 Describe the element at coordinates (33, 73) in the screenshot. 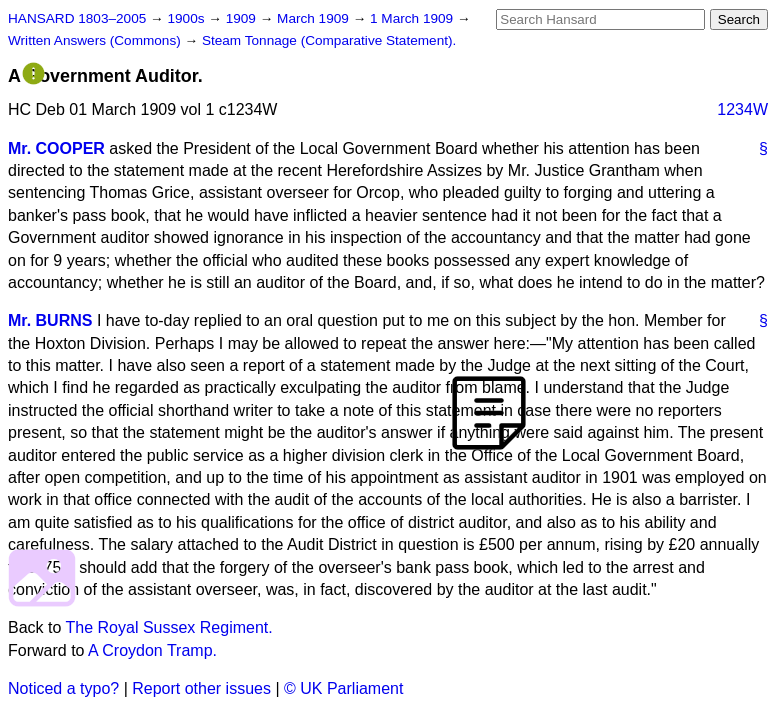

I see `indicates a warning or error state` at that location.